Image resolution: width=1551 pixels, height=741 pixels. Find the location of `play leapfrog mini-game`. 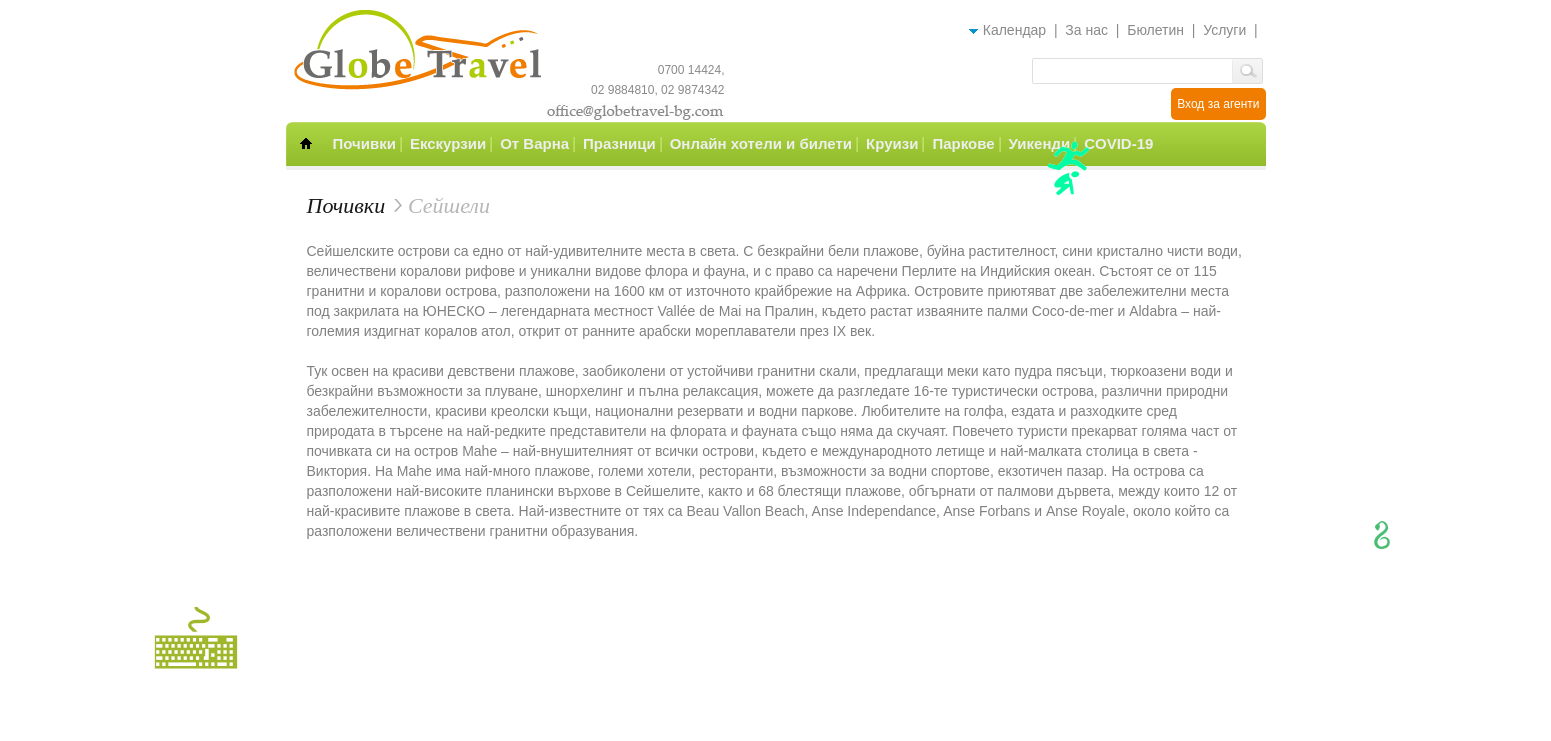

play leapfrog mini-game is located at coordinates (1068, 168).